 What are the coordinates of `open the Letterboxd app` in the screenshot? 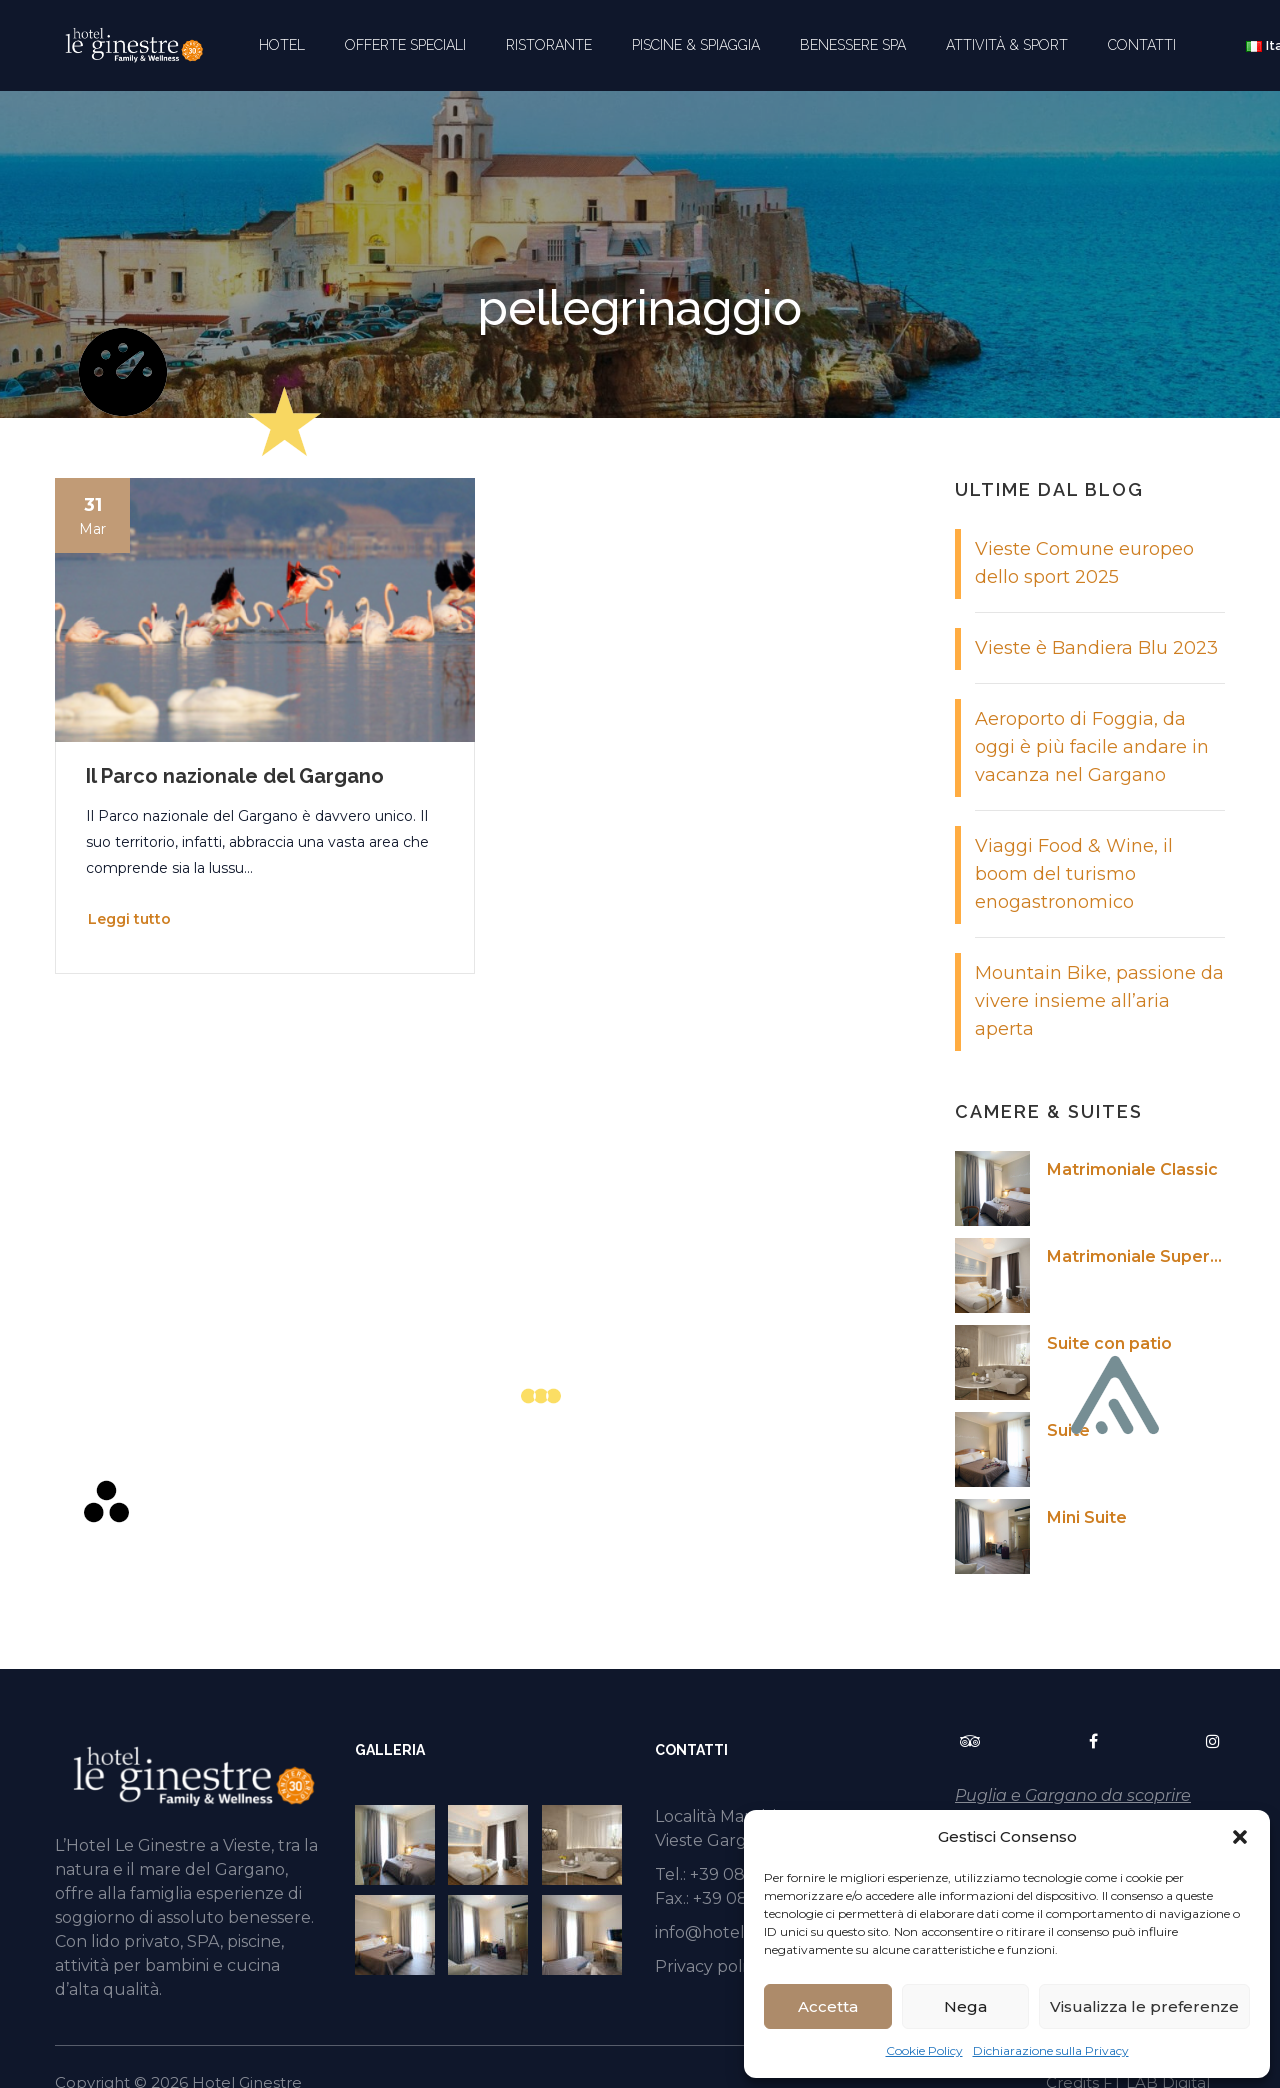 It's located at (541, 1396).